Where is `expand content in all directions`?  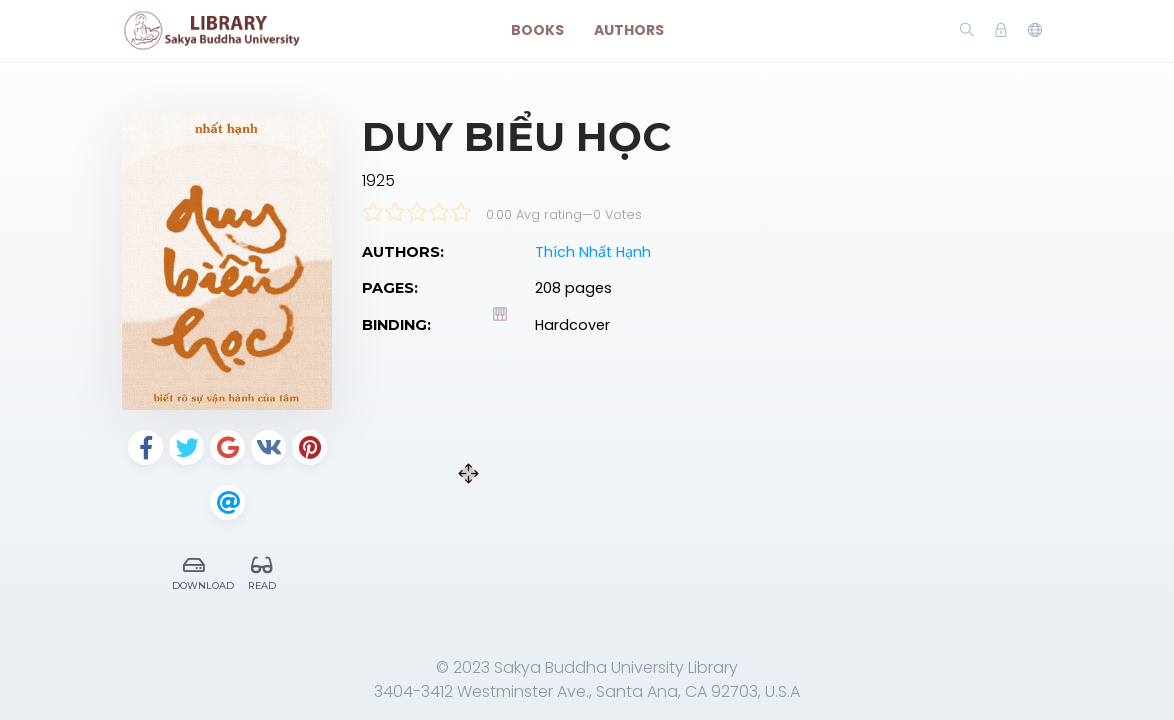 expand content in all directions is located at coordinates (468, 473).